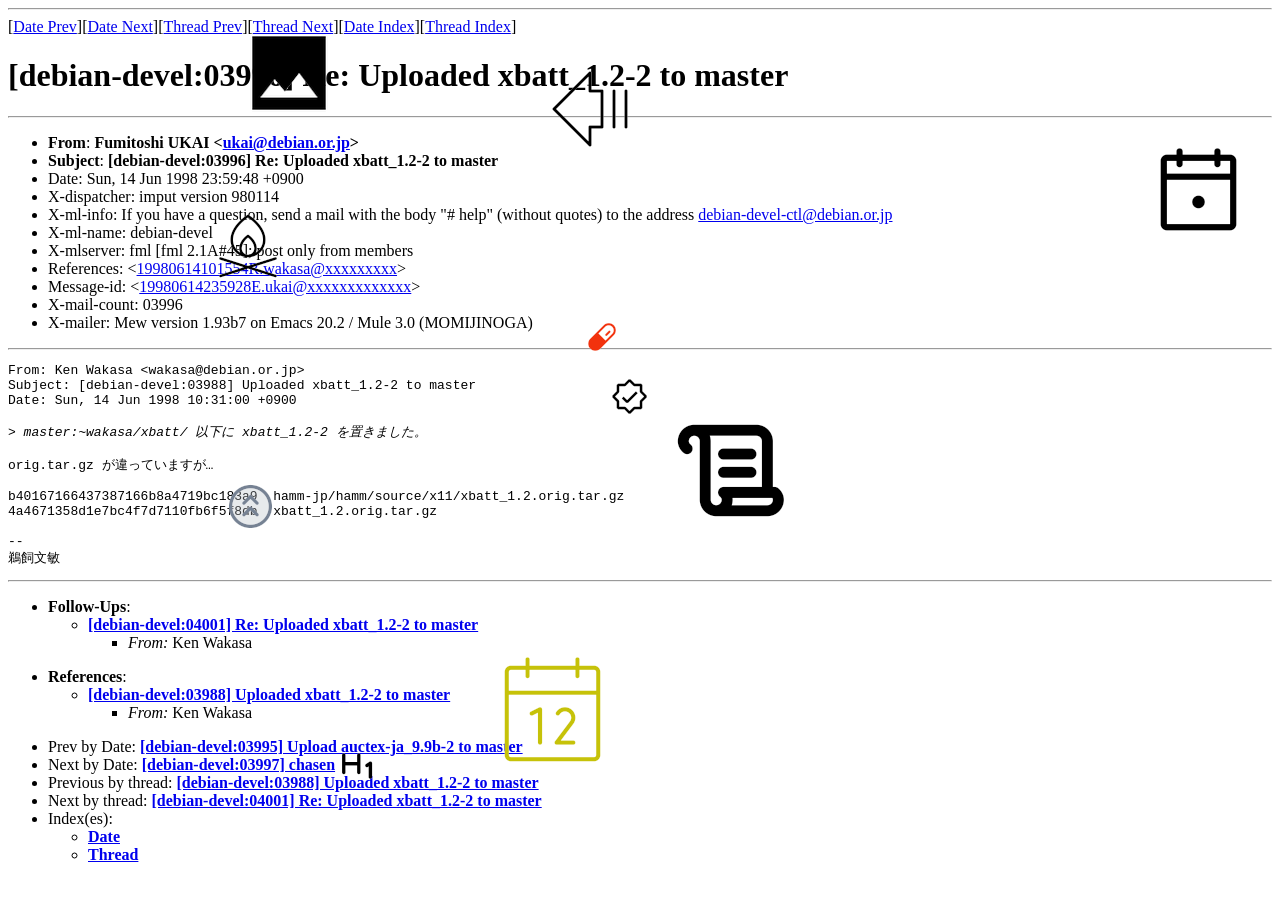  Describe the element at coordinates (602, 337) in the screenshot. I see `access medication reminders or health features` at that location.